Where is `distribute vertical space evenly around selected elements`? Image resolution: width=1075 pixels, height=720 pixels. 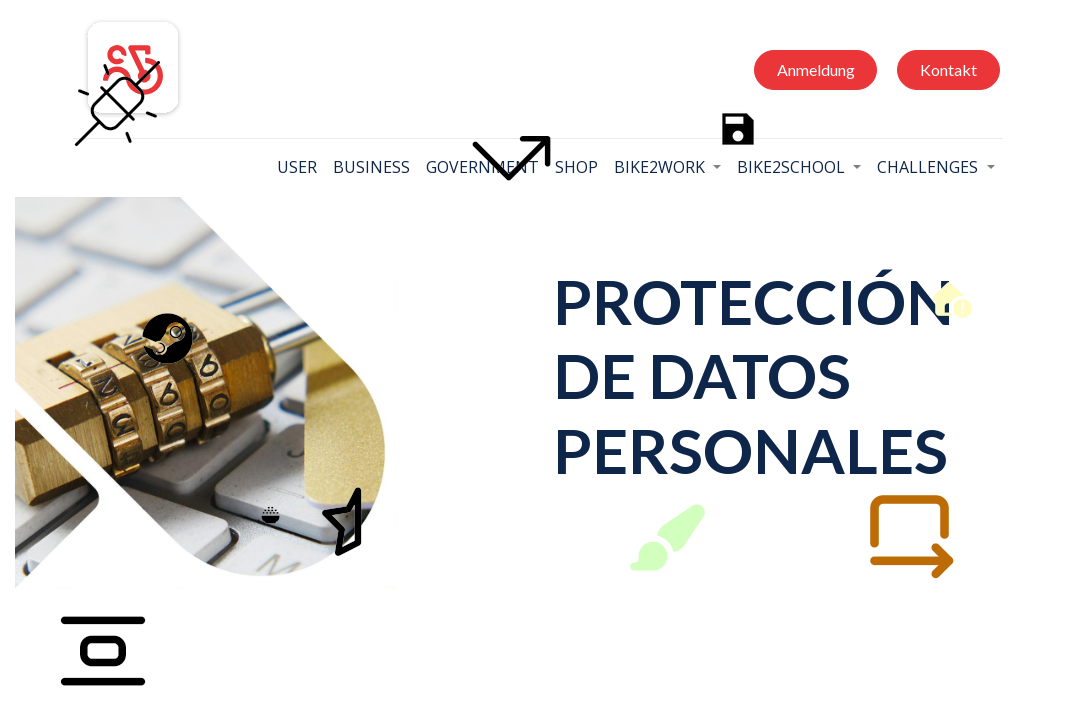
distribute vertical space evenly around selected elements is located at coordinates (103, 651).